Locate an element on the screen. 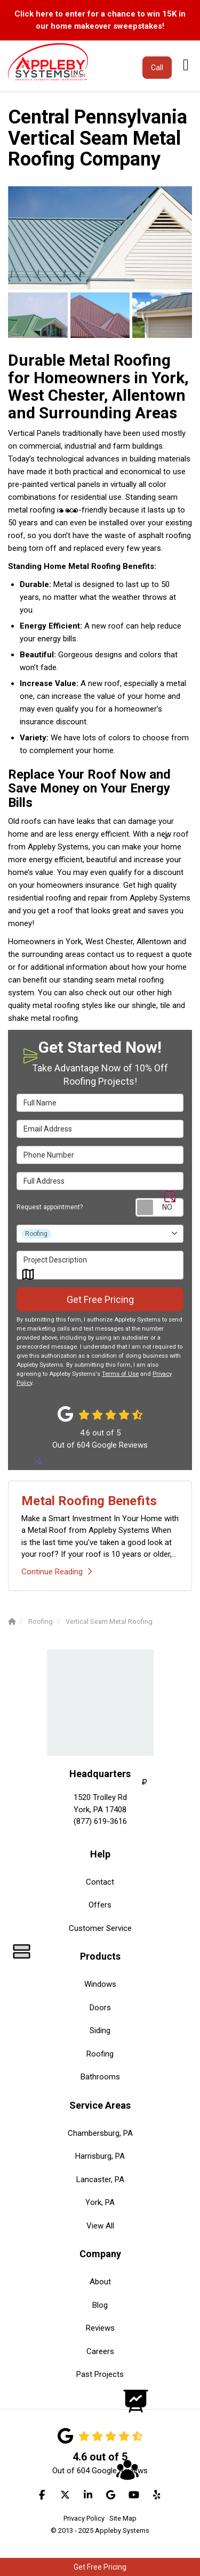 Image resolution: width=200 pixels, height=2576 pixels. expand content to full screen is located at coordinates (170, 1196).